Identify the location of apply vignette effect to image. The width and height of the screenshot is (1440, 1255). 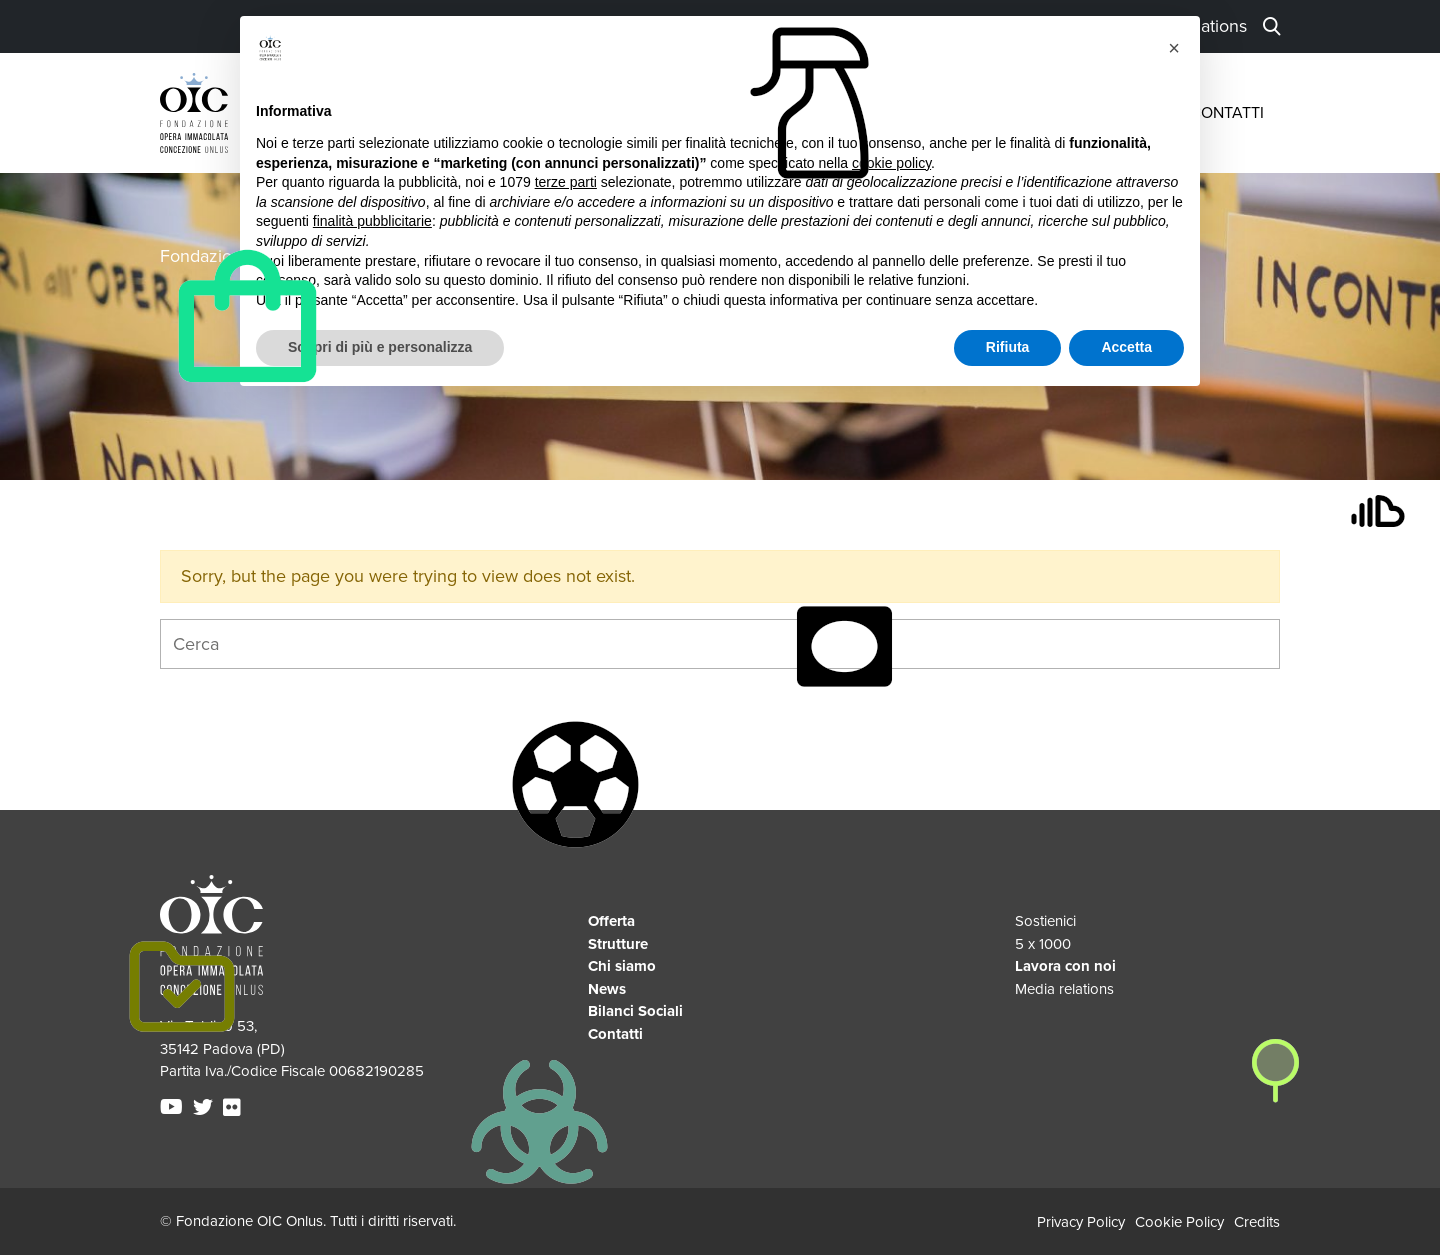
(844, 646).